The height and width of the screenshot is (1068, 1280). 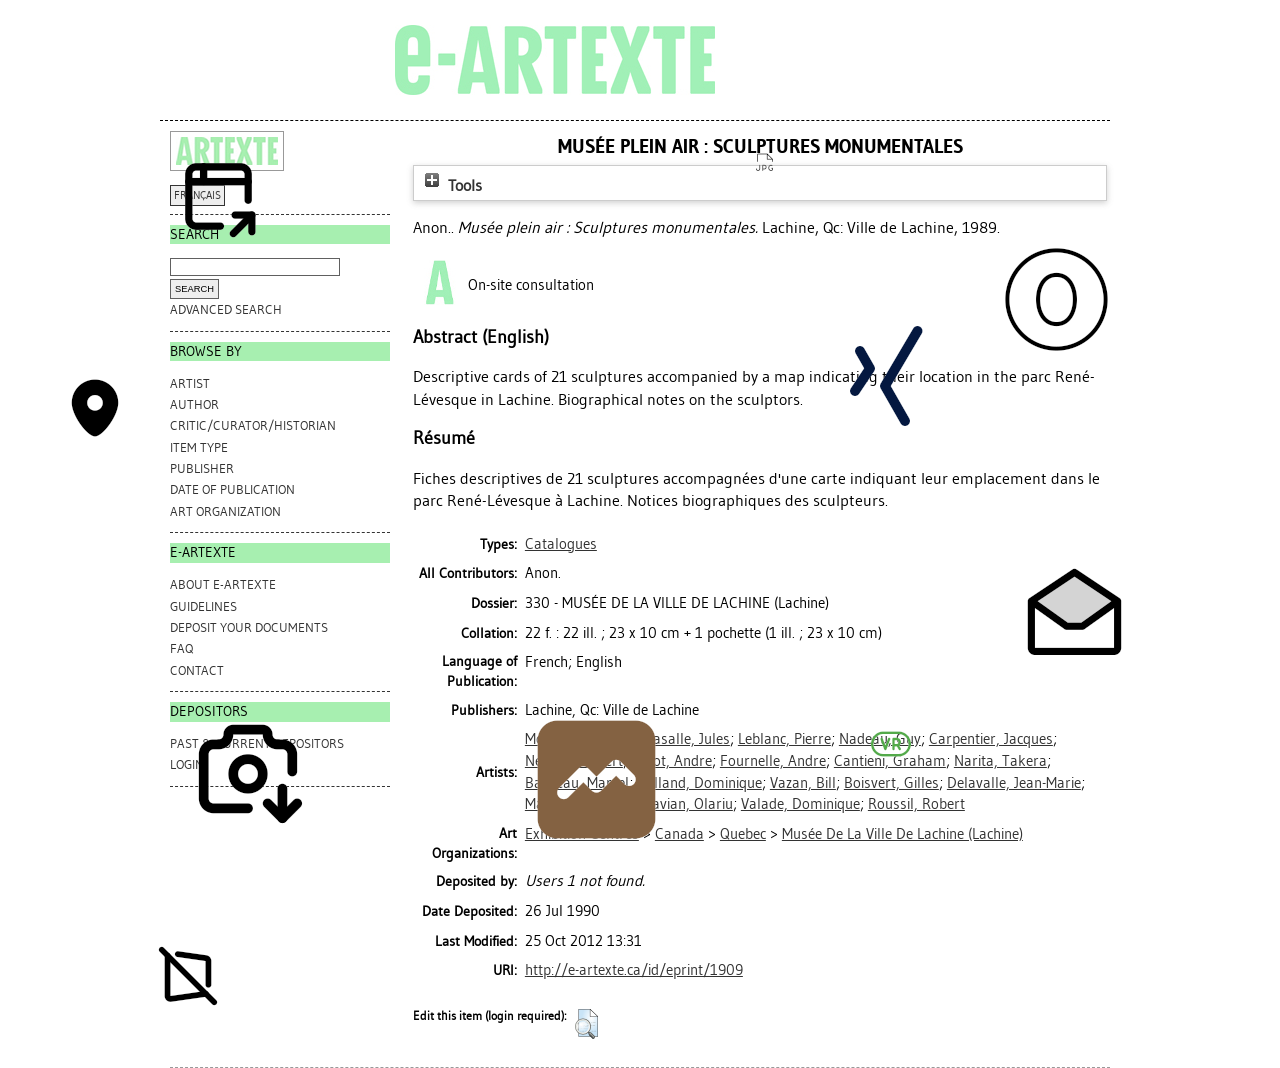 What do you see at coordinates (95, 408) in the screenshot?
I see `view or share your current location` at bounding box center [95, 408].